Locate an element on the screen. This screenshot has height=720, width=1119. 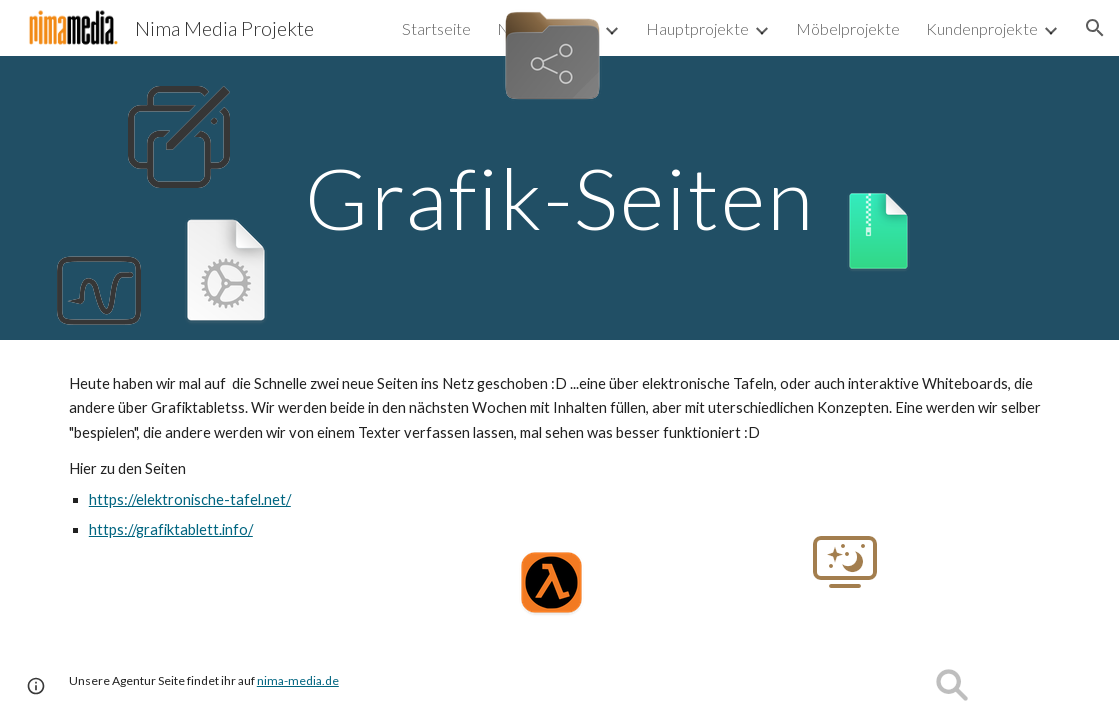
compressed archive file (.tar.xz format) is located at coordinates (878, 232).